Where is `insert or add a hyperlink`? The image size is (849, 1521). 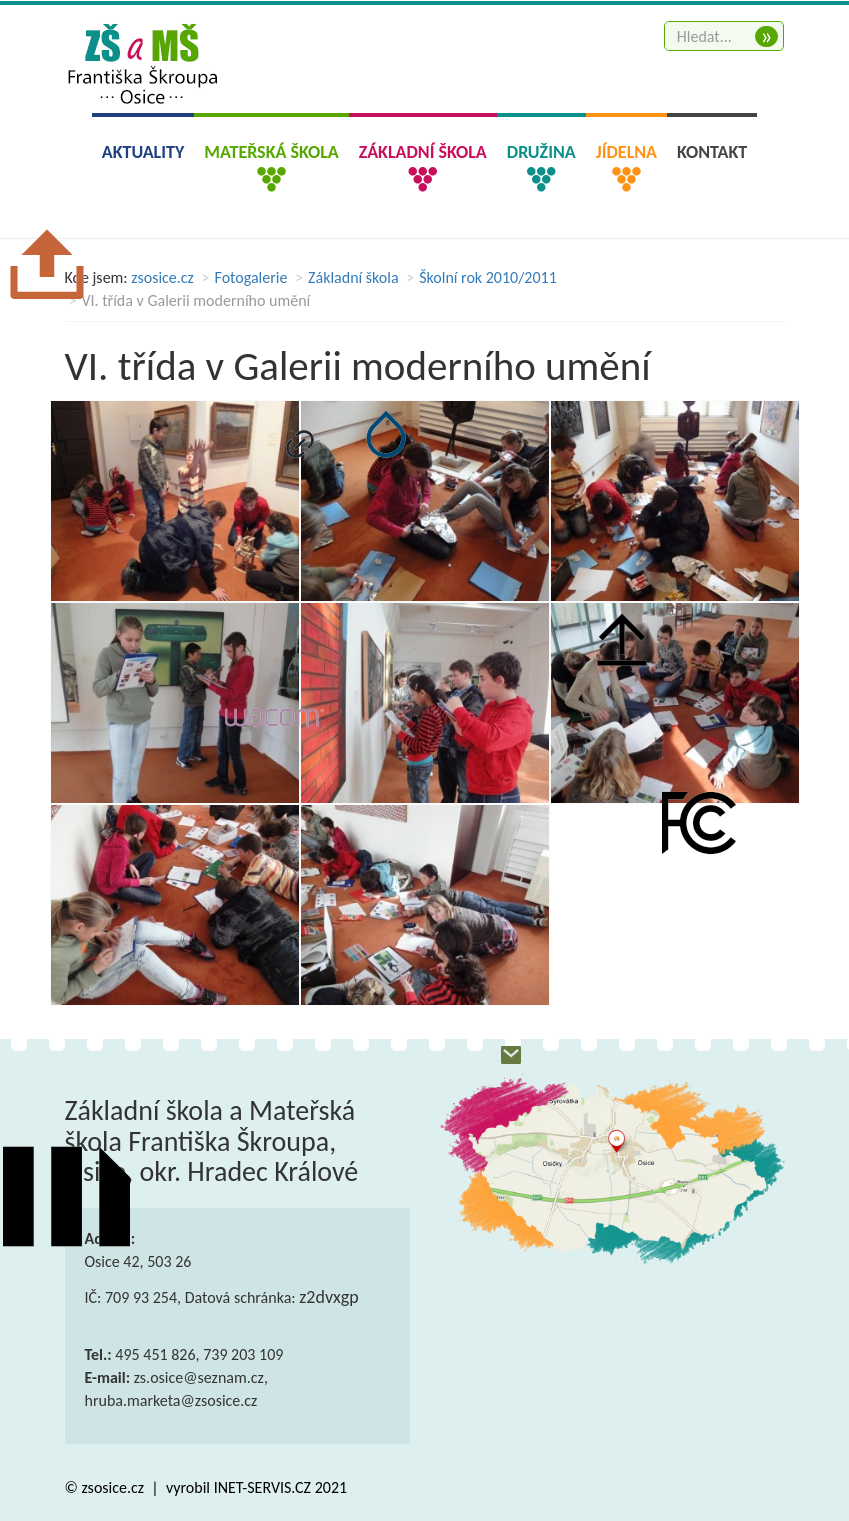
insert or add a hyperlink is located at coordinates (300, 444).